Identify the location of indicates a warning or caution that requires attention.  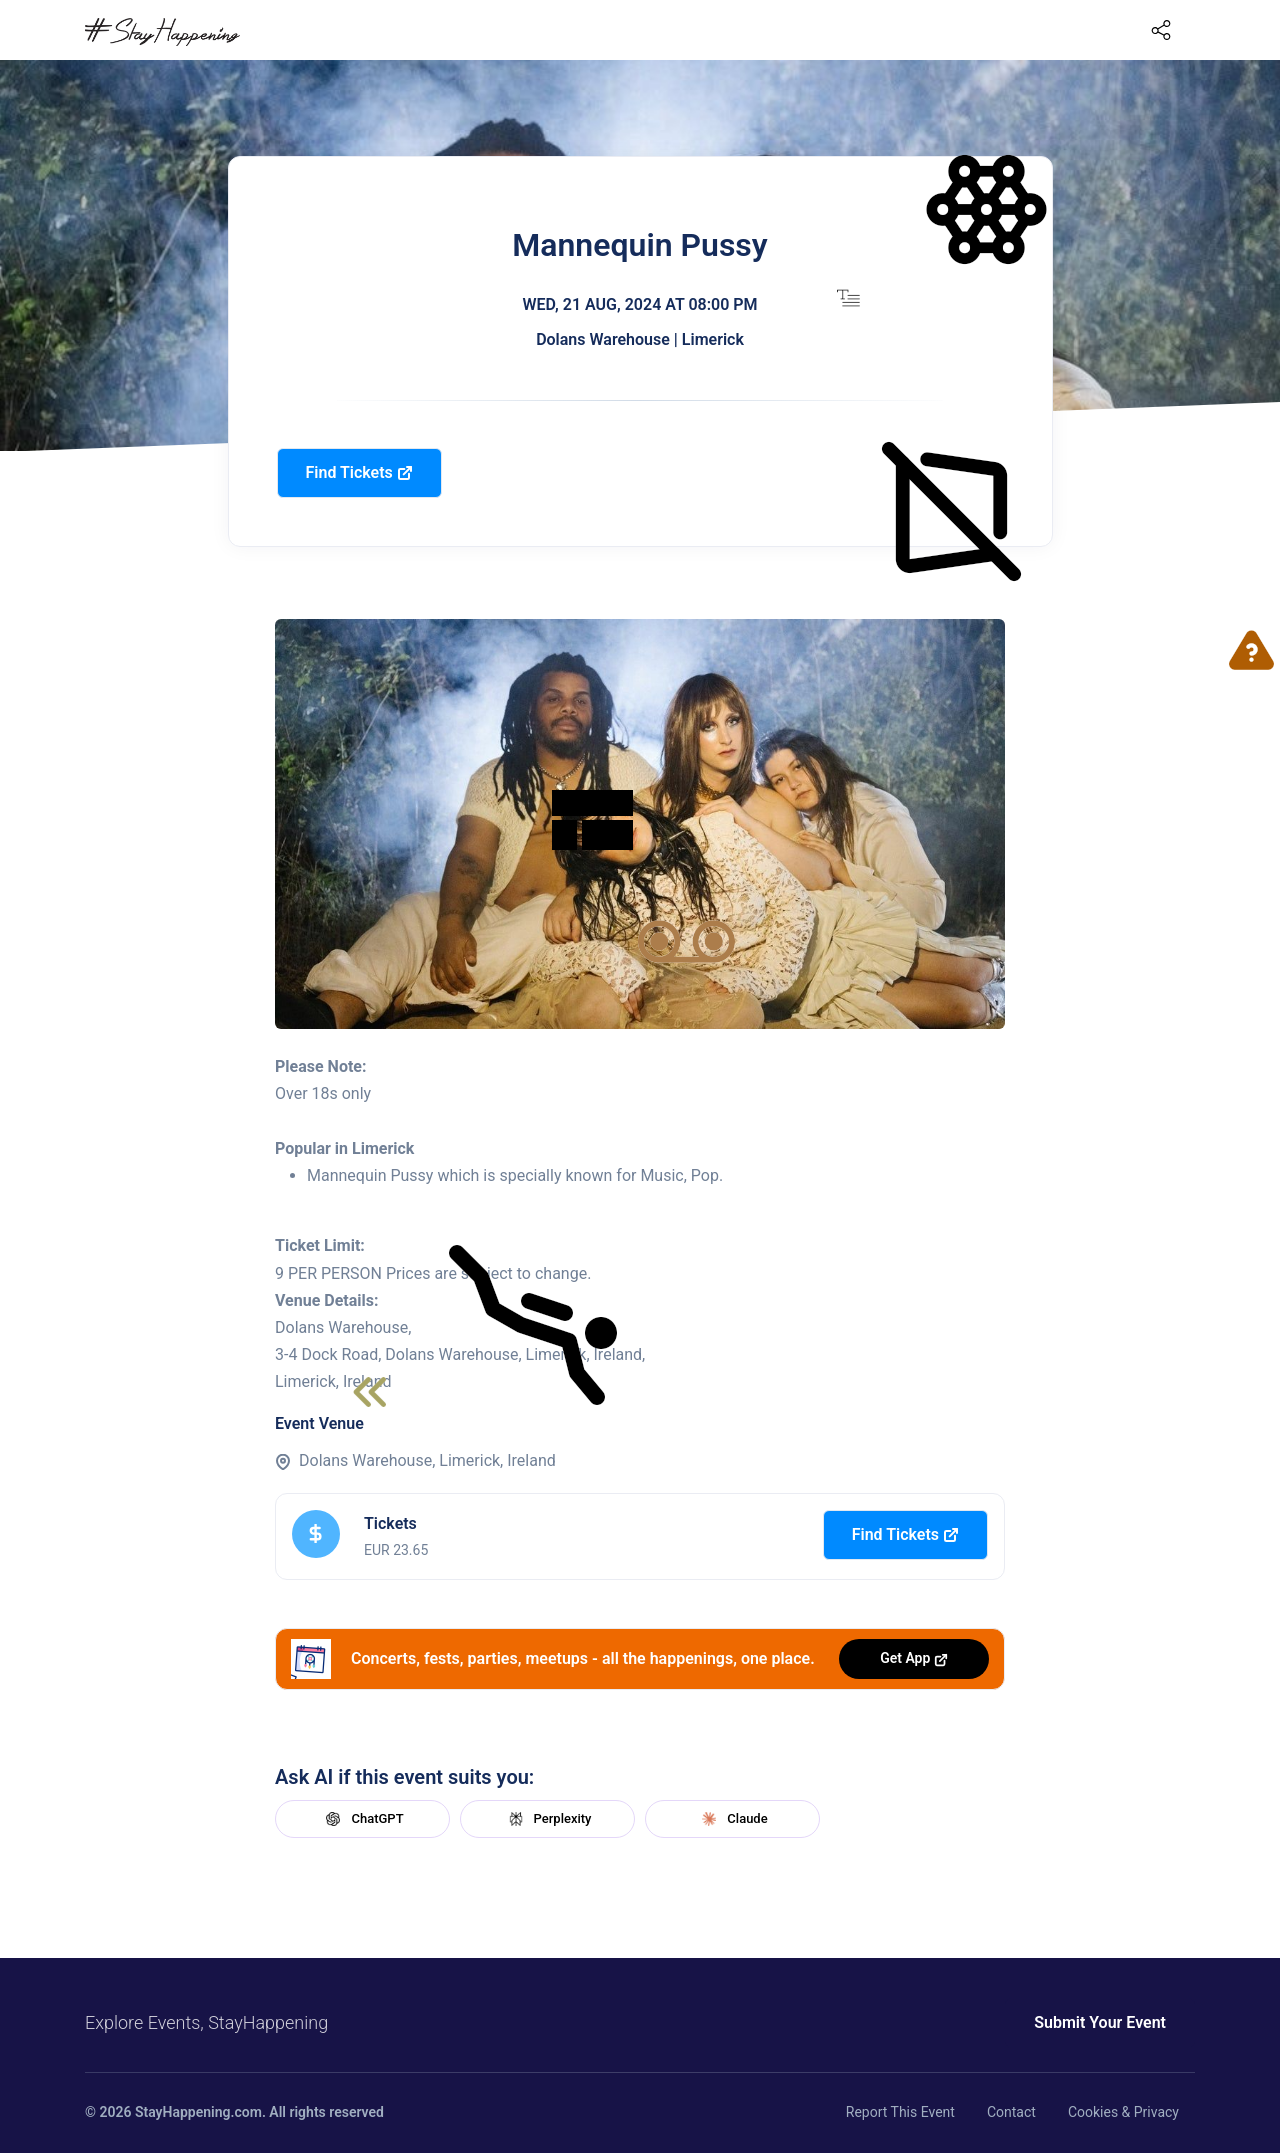
(1251, 651).